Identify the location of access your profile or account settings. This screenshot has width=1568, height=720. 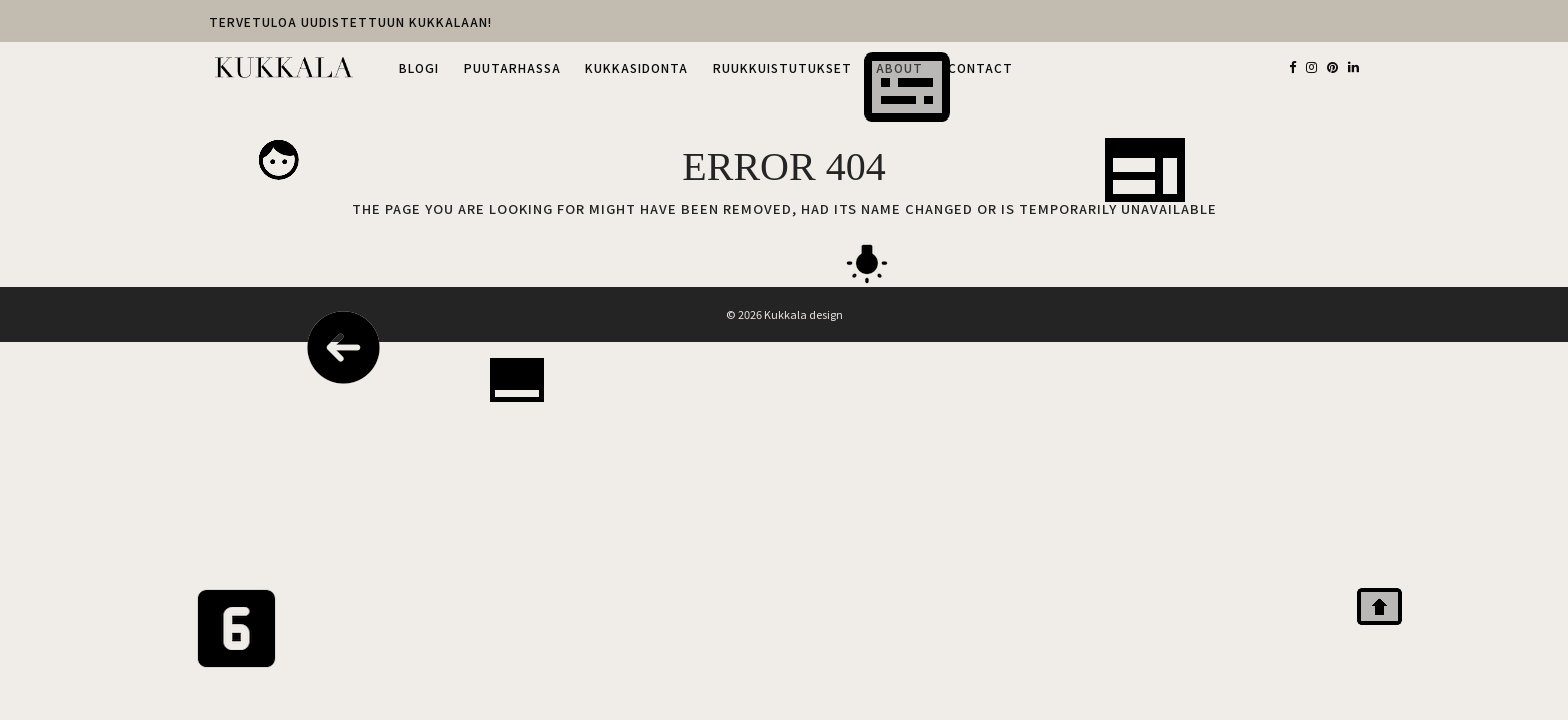
(279, 160).